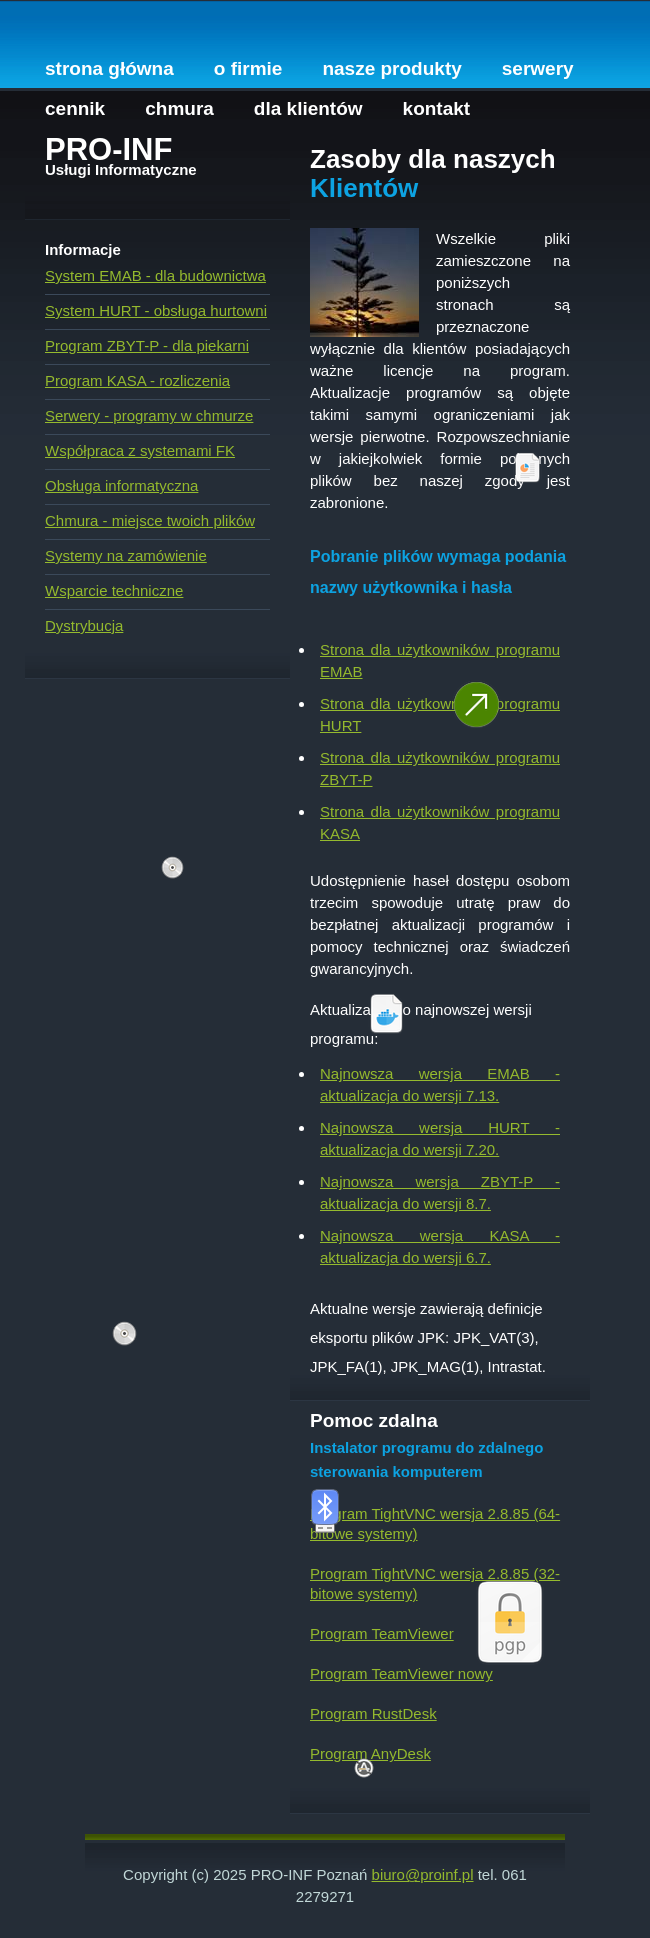  Describe the element at coordinates (386, 1013) in the screenshot. I see `a dockerfile or docker configuration file` at that location.